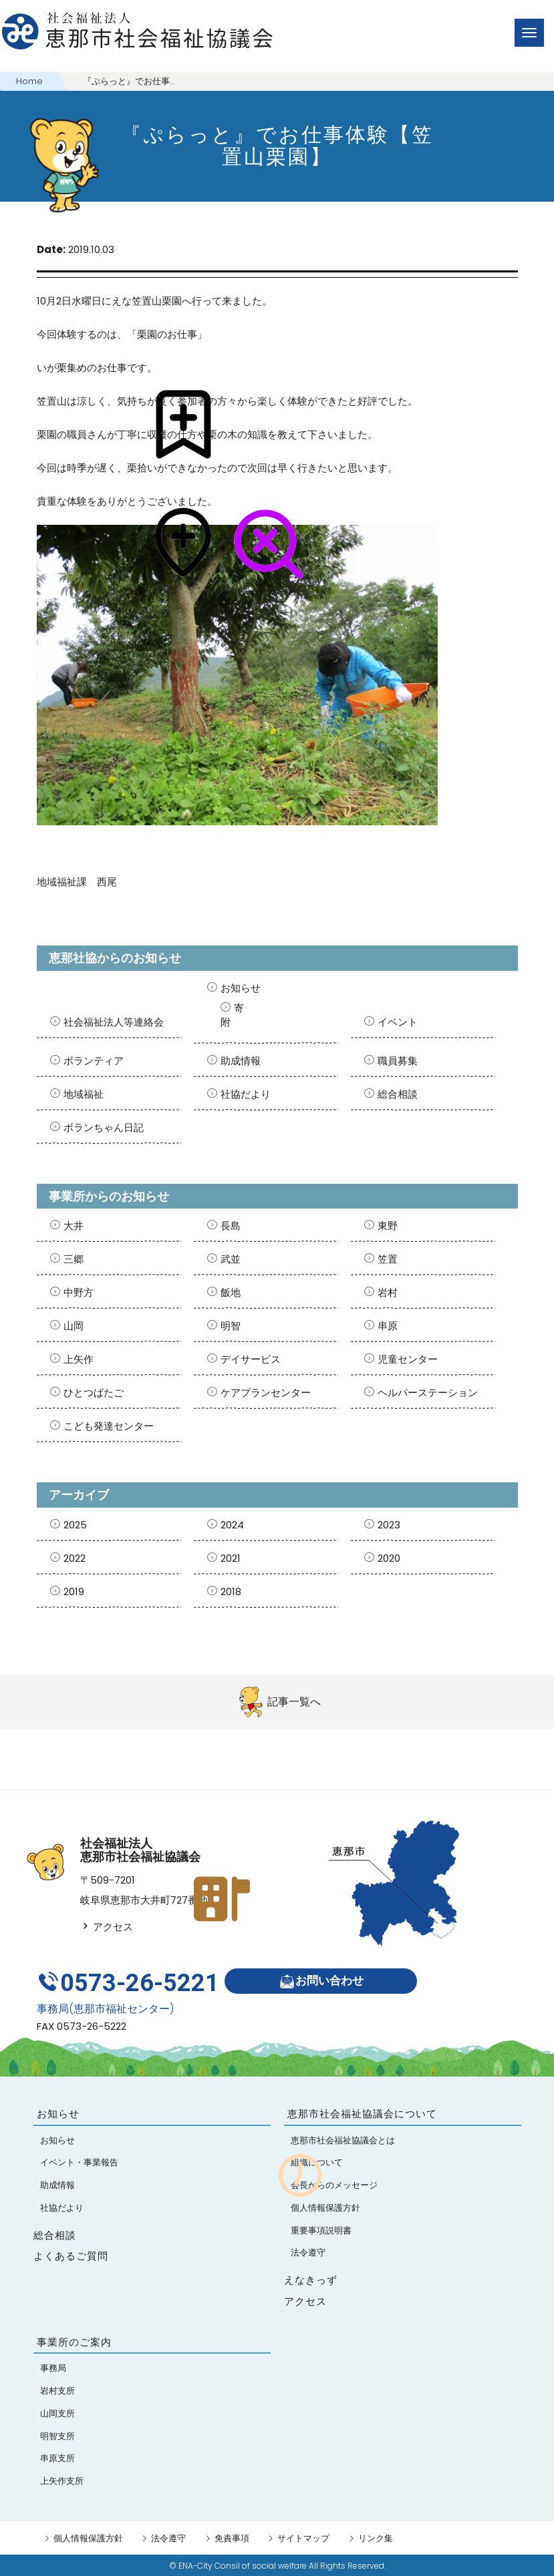 Image resolution: width=554 pixels, height=2576 pixels. Describe the element at coordinates (269, 544) in the screenshot. I see `clear search query` at that location.